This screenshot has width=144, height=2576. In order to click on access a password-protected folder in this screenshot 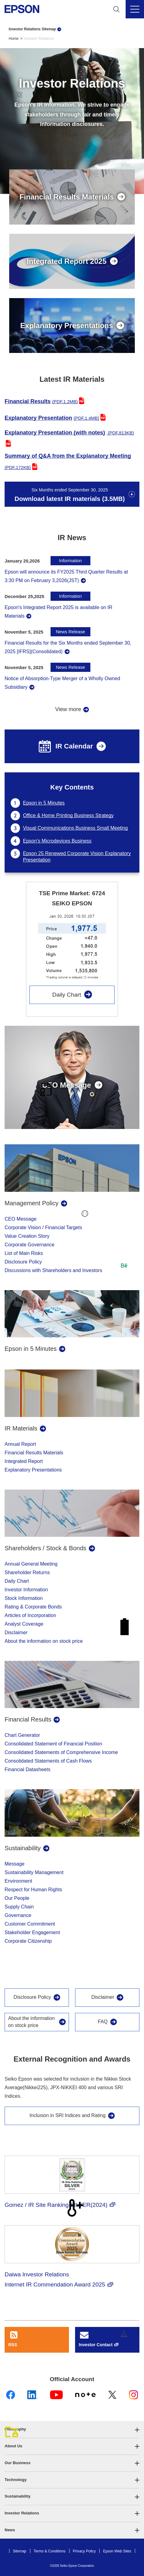, I will do `click(12, 2432)`.